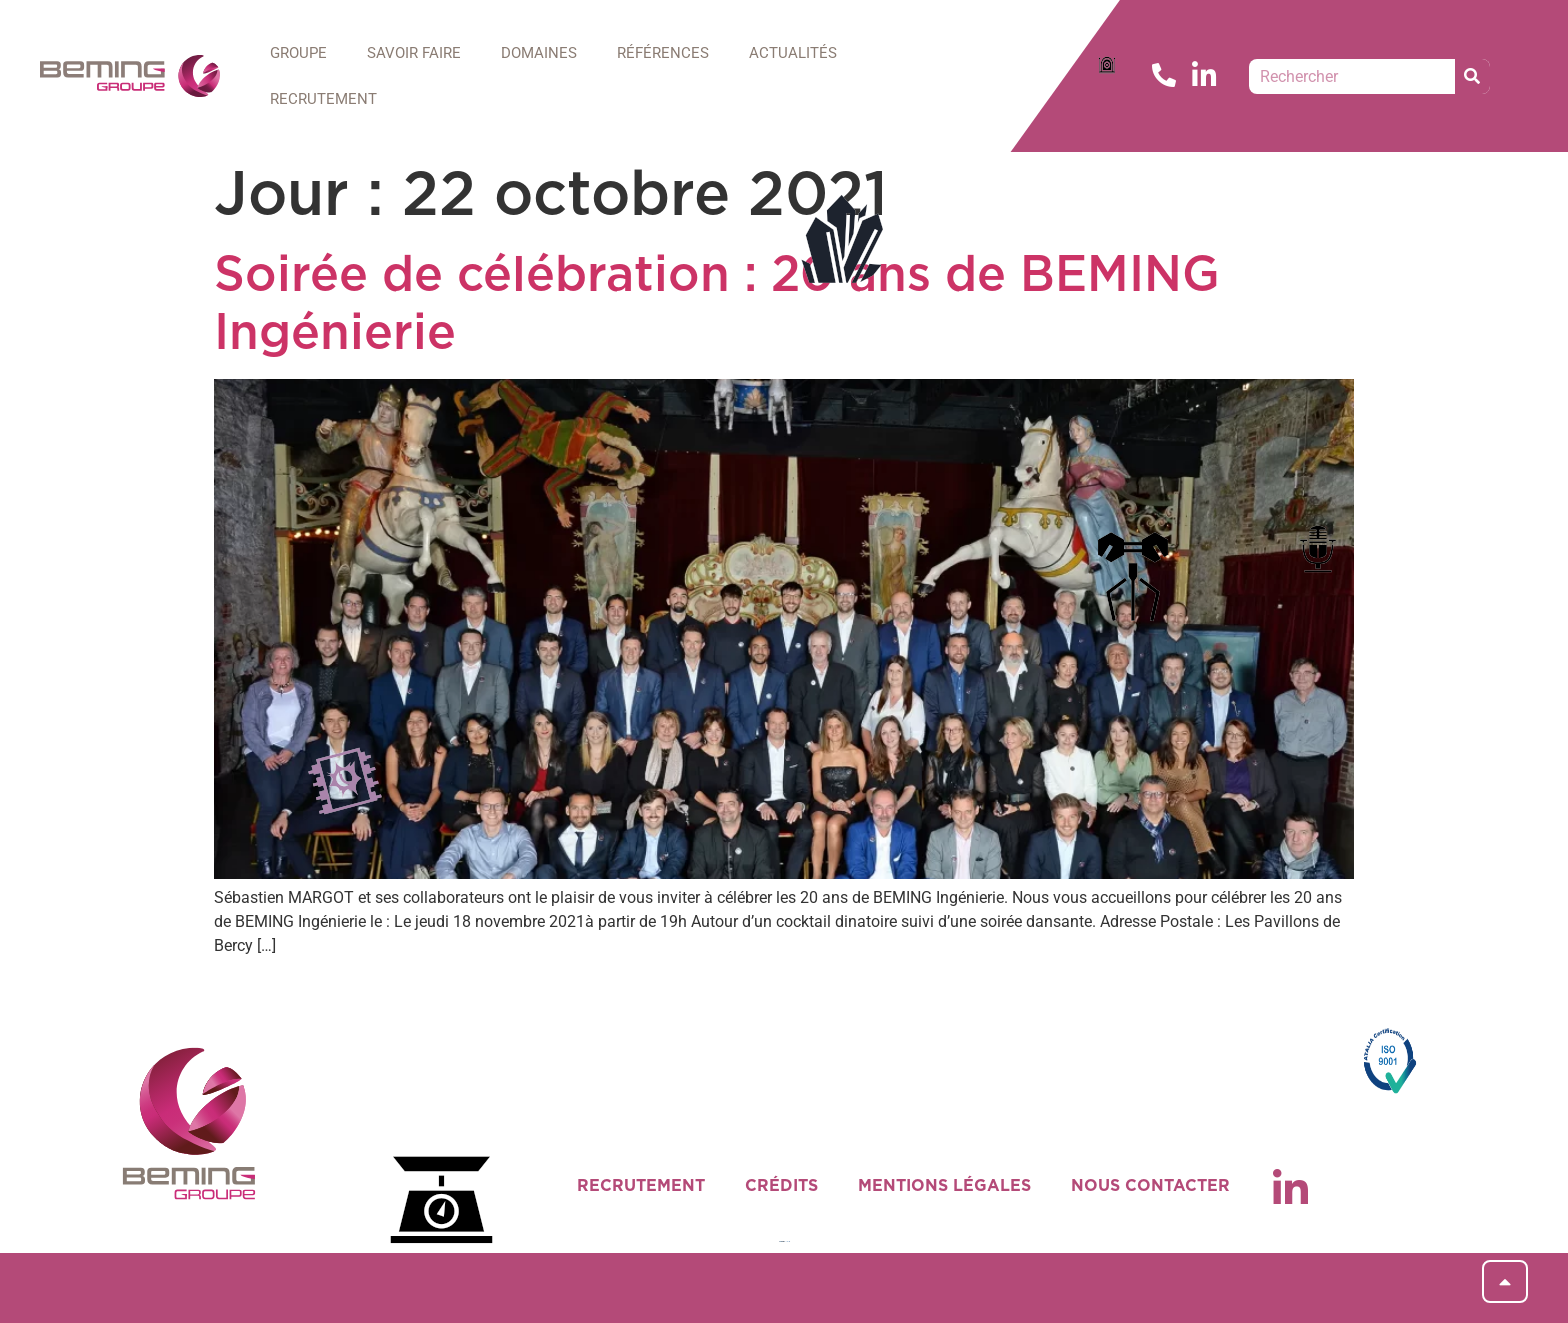 The height and width of the screenshot is (1323, 1568). I want to click on weigh ingredients for a recipe, so click(441, 1188).